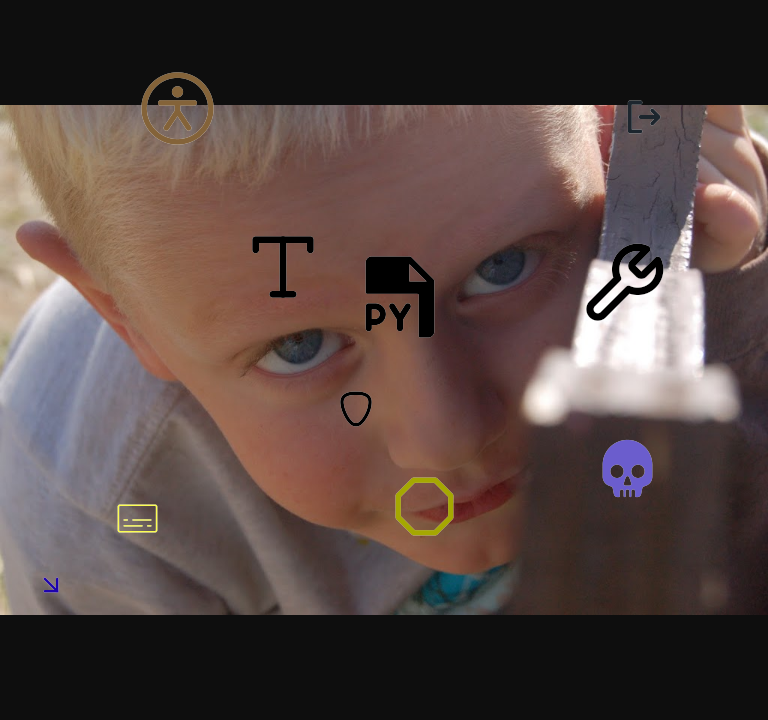 The image size is (768, 720). What do you see at coordinates (137, 518) in the screenshot?
I see `enable subtitles or closed captions` at bounding box center [137, 518].